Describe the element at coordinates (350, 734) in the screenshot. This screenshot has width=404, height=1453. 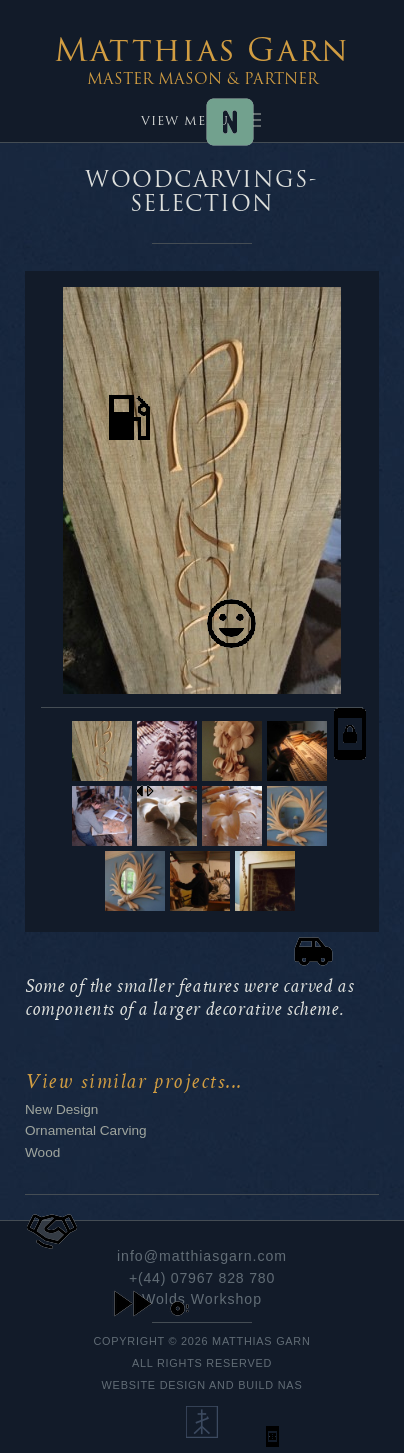
I see `lock screen in portrait orientation` at that location.